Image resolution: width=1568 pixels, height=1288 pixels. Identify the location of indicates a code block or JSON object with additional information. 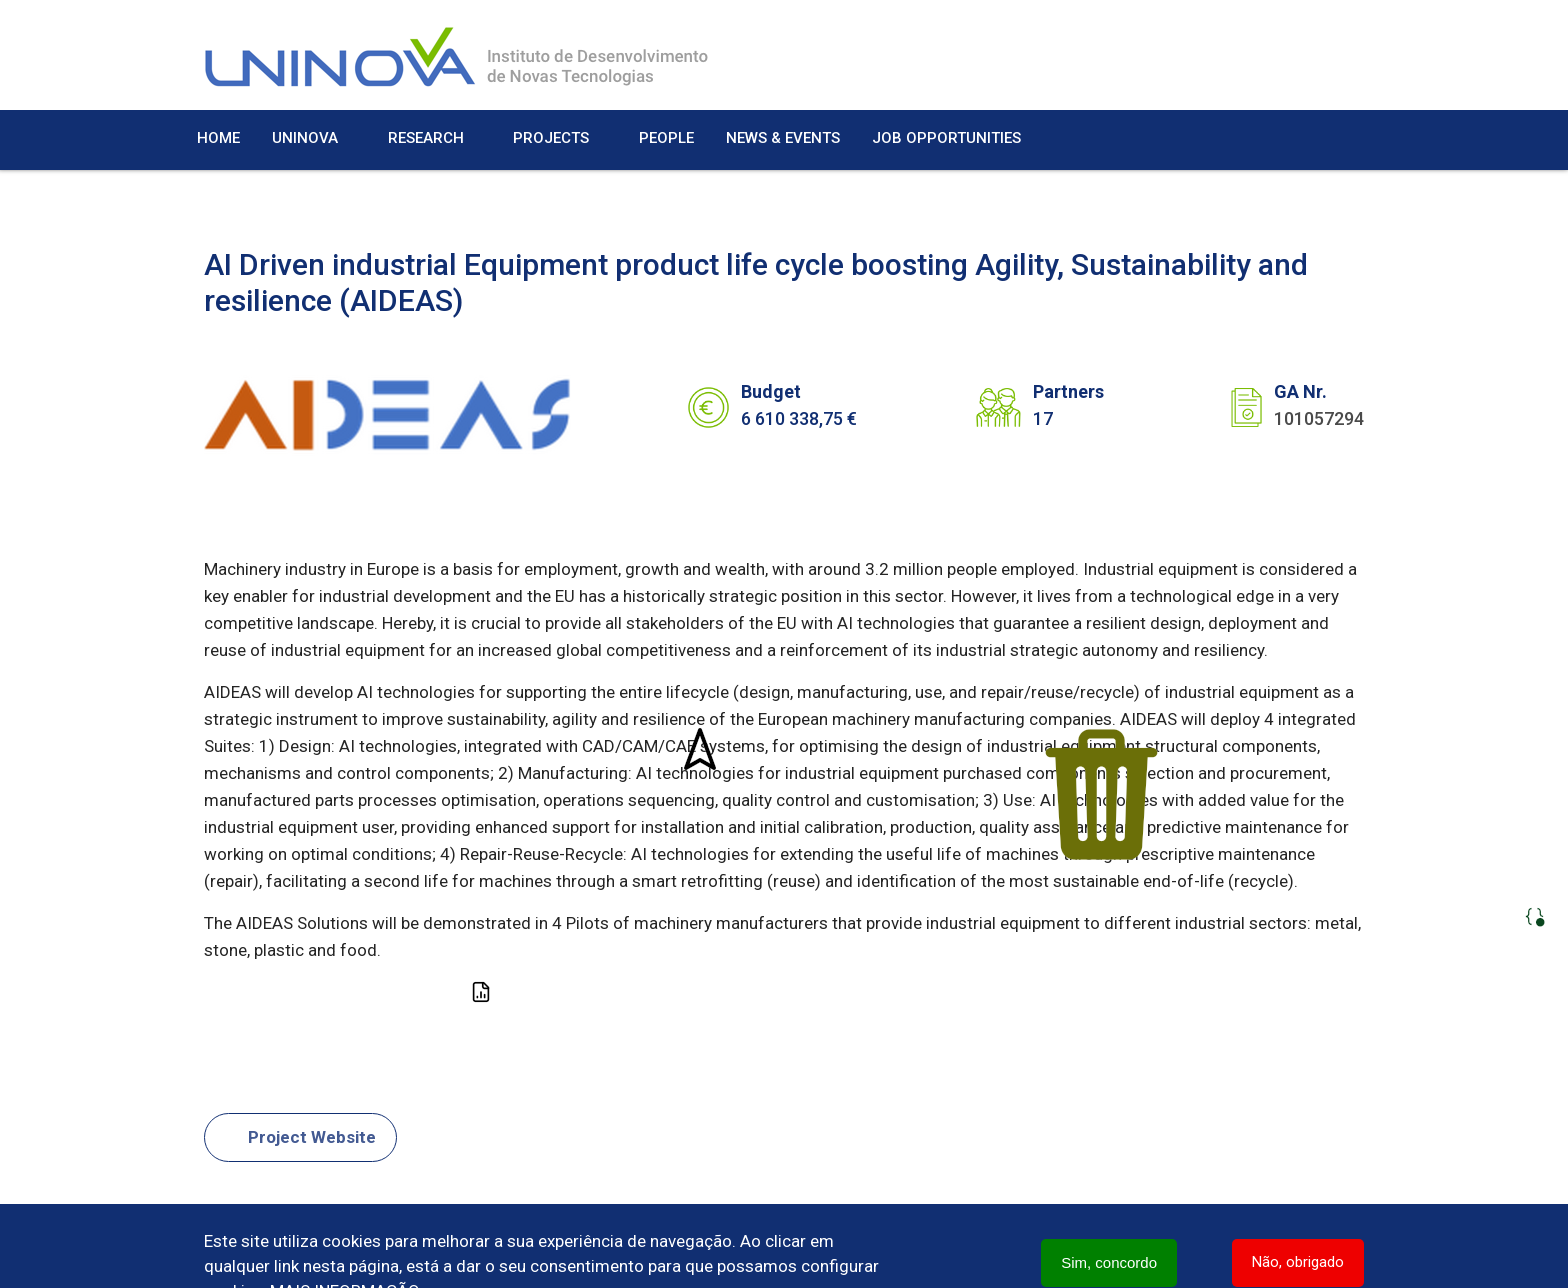
(1534, 916).